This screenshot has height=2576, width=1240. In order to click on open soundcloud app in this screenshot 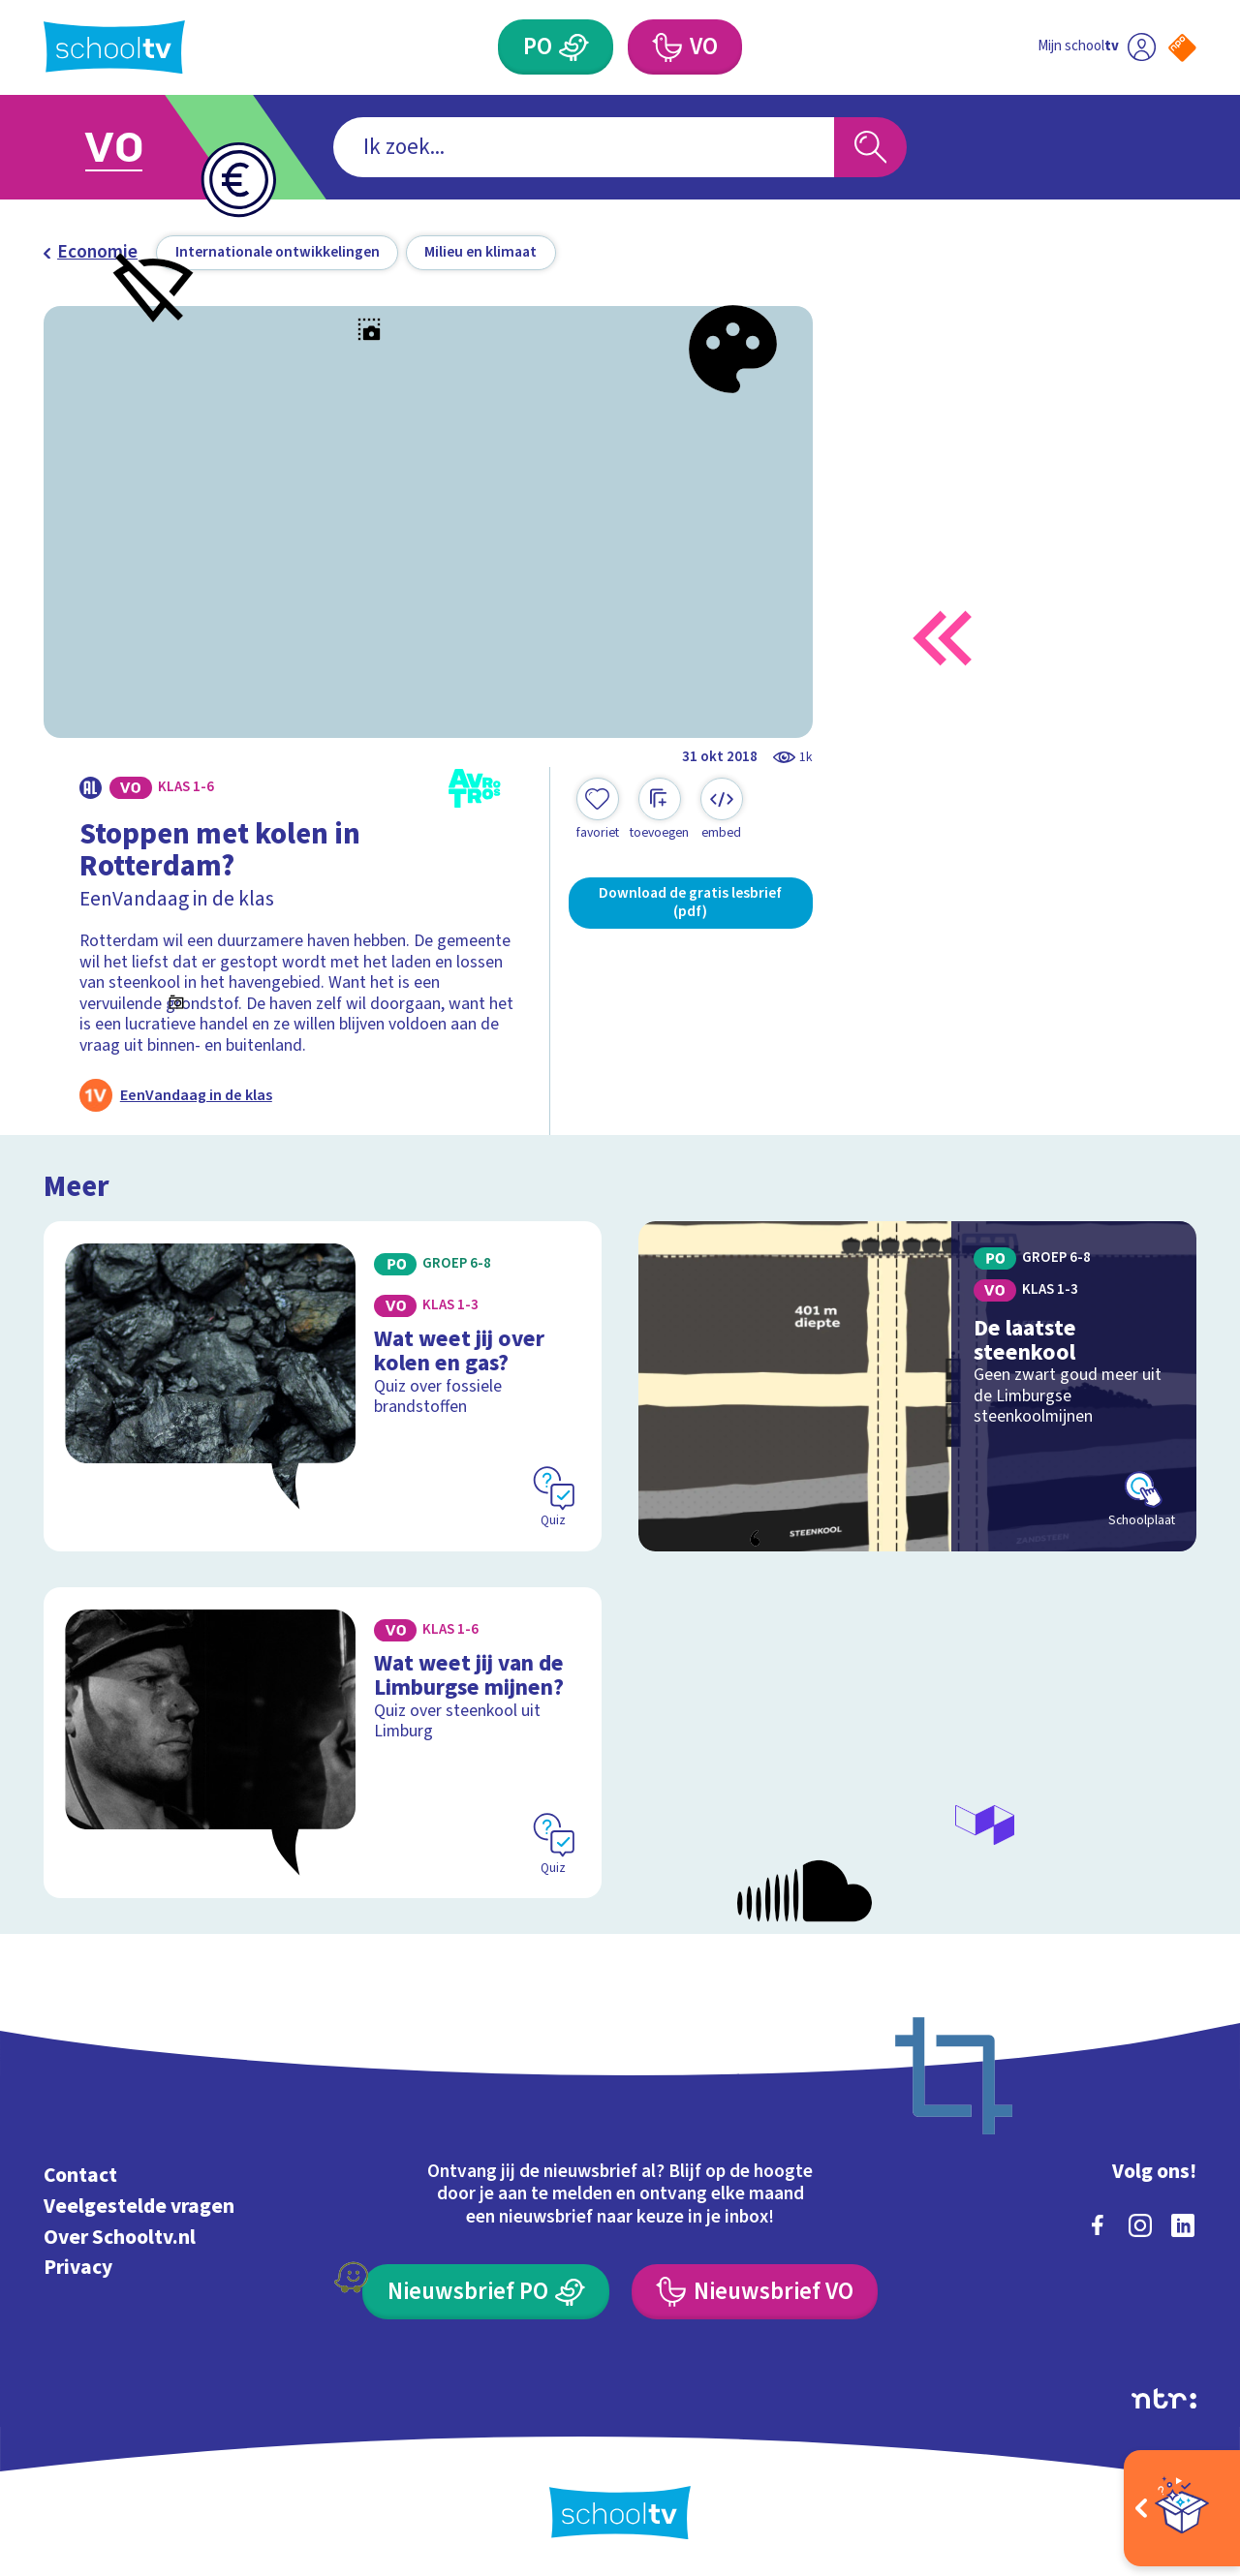, I will do `click(804, 1887)`.